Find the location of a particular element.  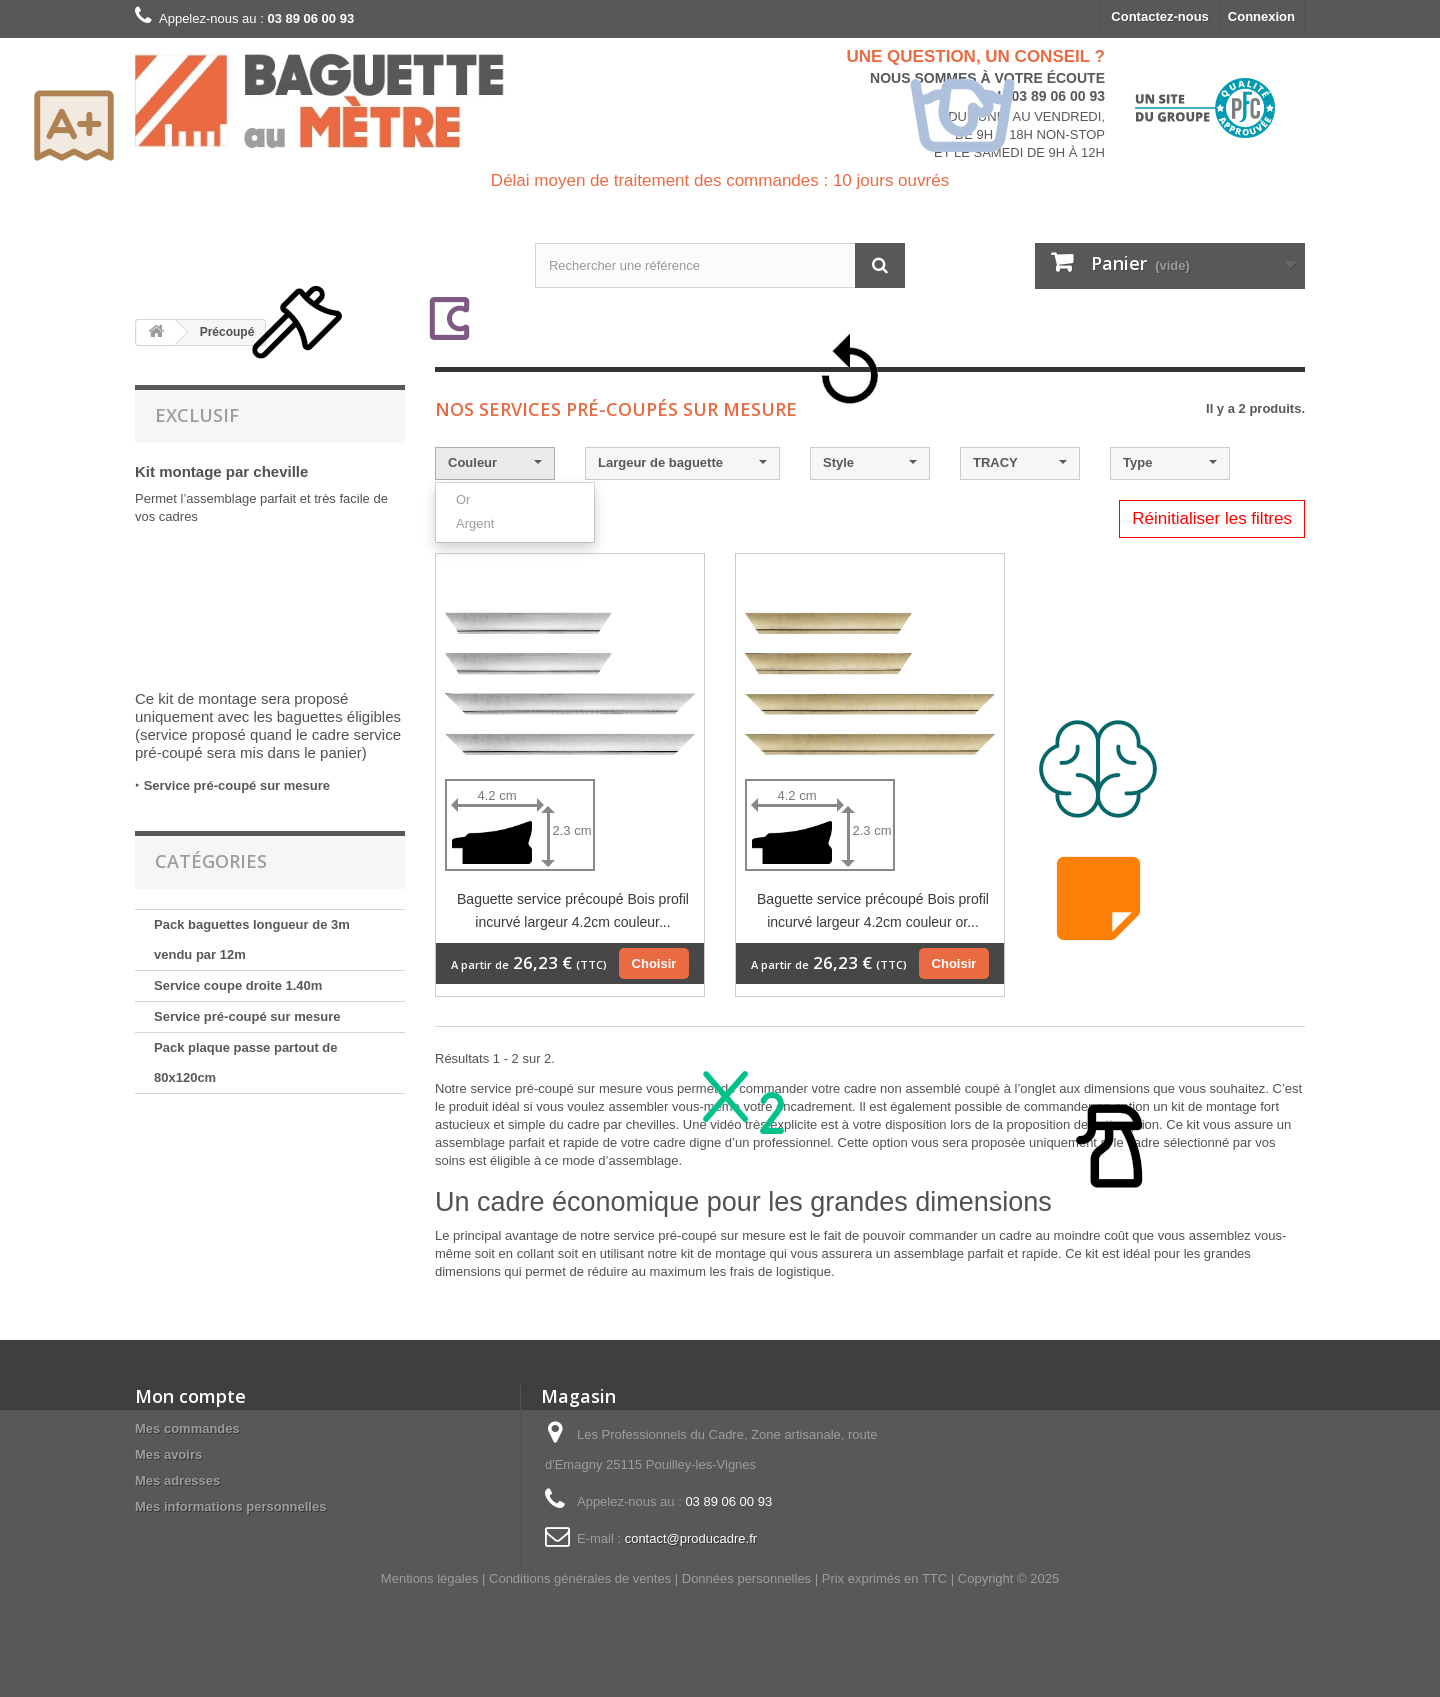

create a new note is located at coordinates (1098, 898).